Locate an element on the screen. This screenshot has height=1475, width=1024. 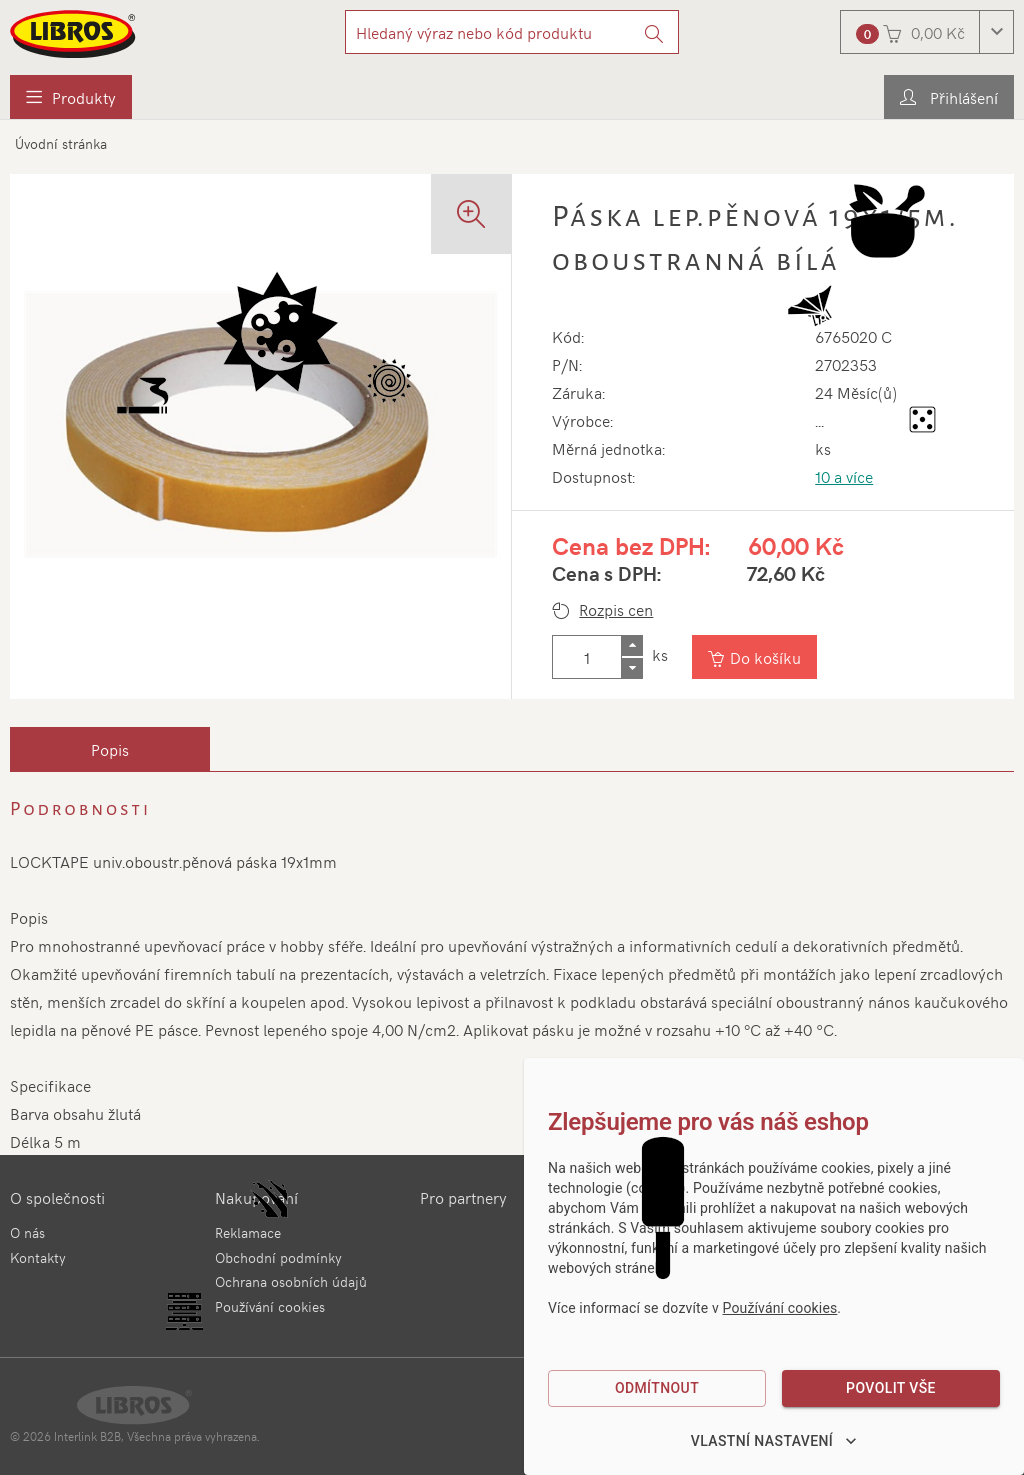
access hang gliding or paragliding activities is located at coordinates (810, 306).